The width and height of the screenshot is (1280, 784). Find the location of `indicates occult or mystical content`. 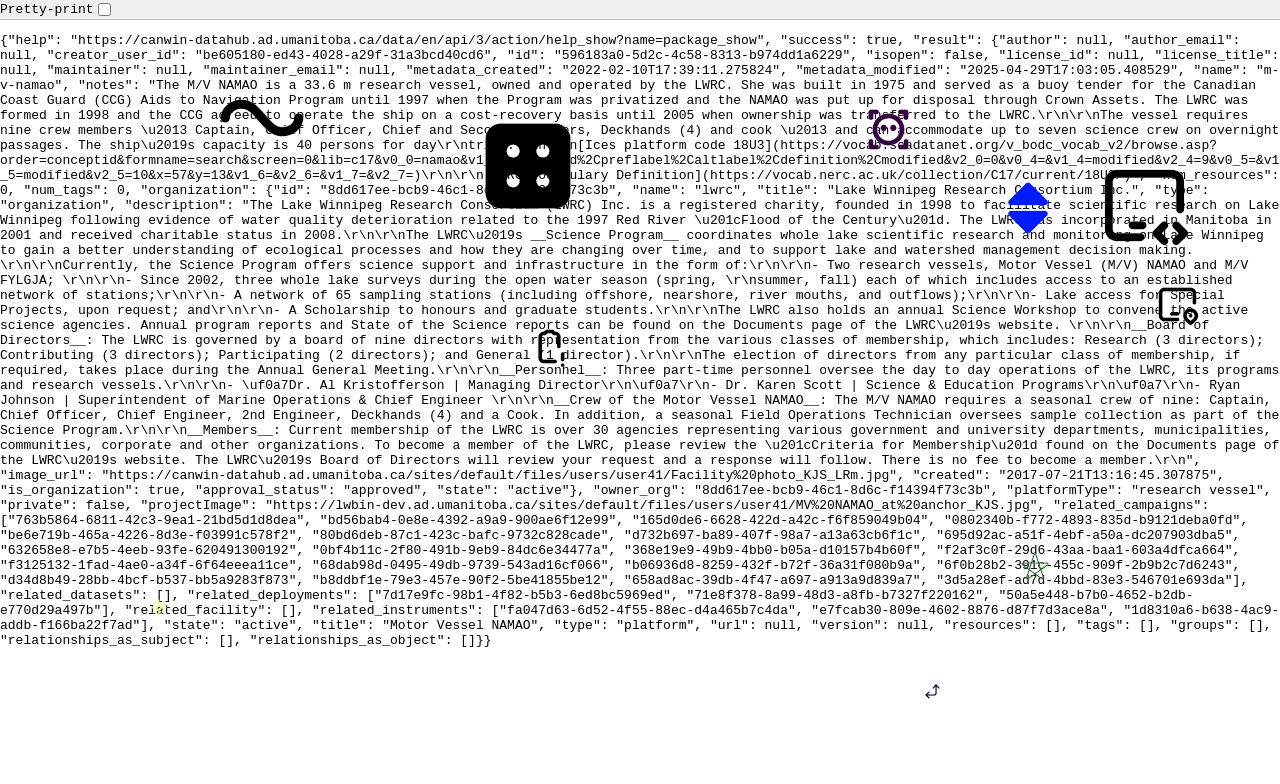

indicates occult or mystical content is located at coordinates (1035, 568).